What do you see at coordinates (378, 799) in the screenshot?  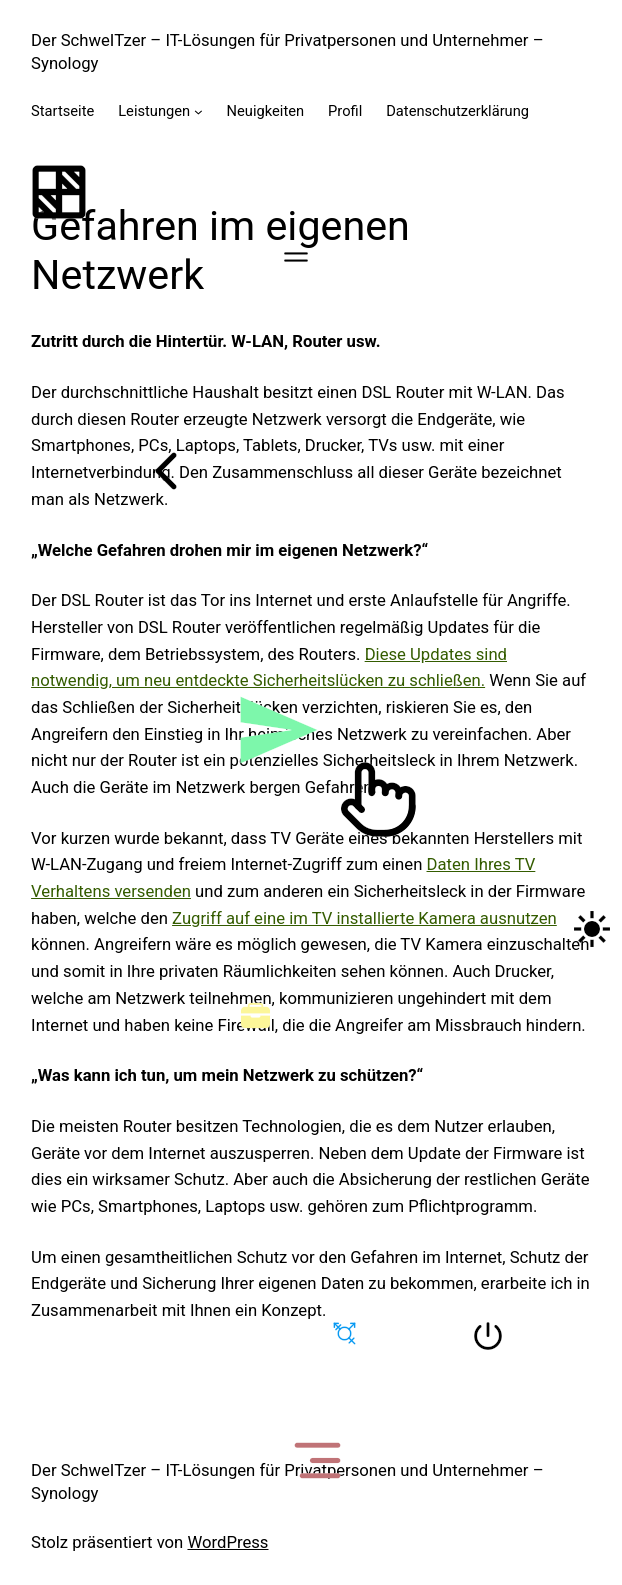 I see `tap or click to select an item` at bounding box center [378, 799].